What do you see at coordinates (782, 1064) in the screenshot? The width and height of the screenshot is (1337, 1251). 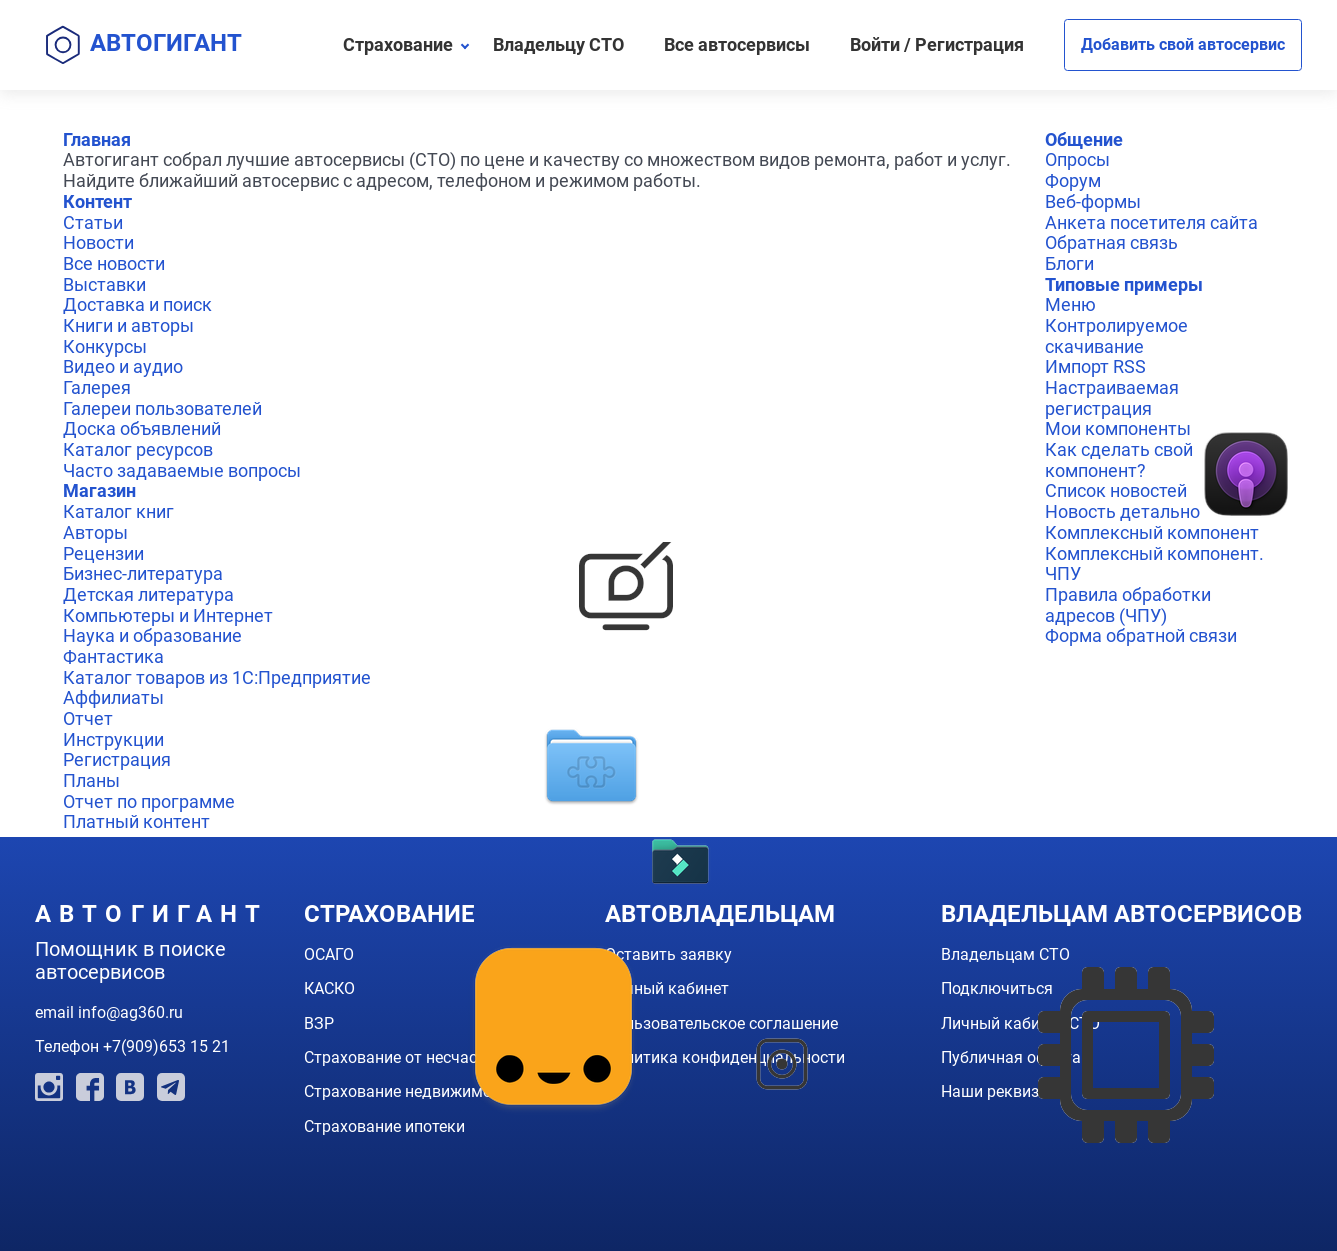 I see `open rhythmbox music player` at bounding box center [782, 1064].